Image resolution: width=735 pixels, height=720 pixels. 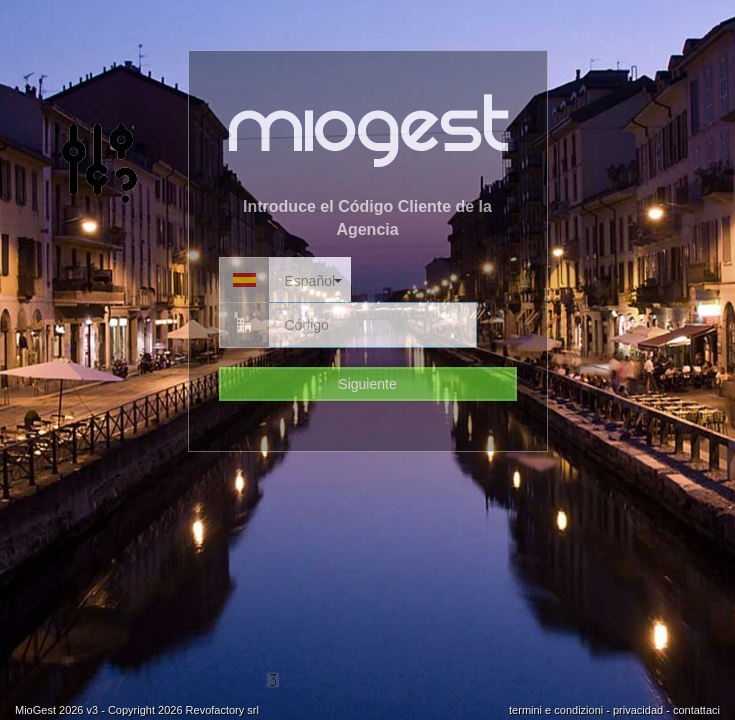 What do you see at coordinates (273, 680) in the screenshot?
I see `indicates step three in a multi-step process` at bounding box center [273, 680].